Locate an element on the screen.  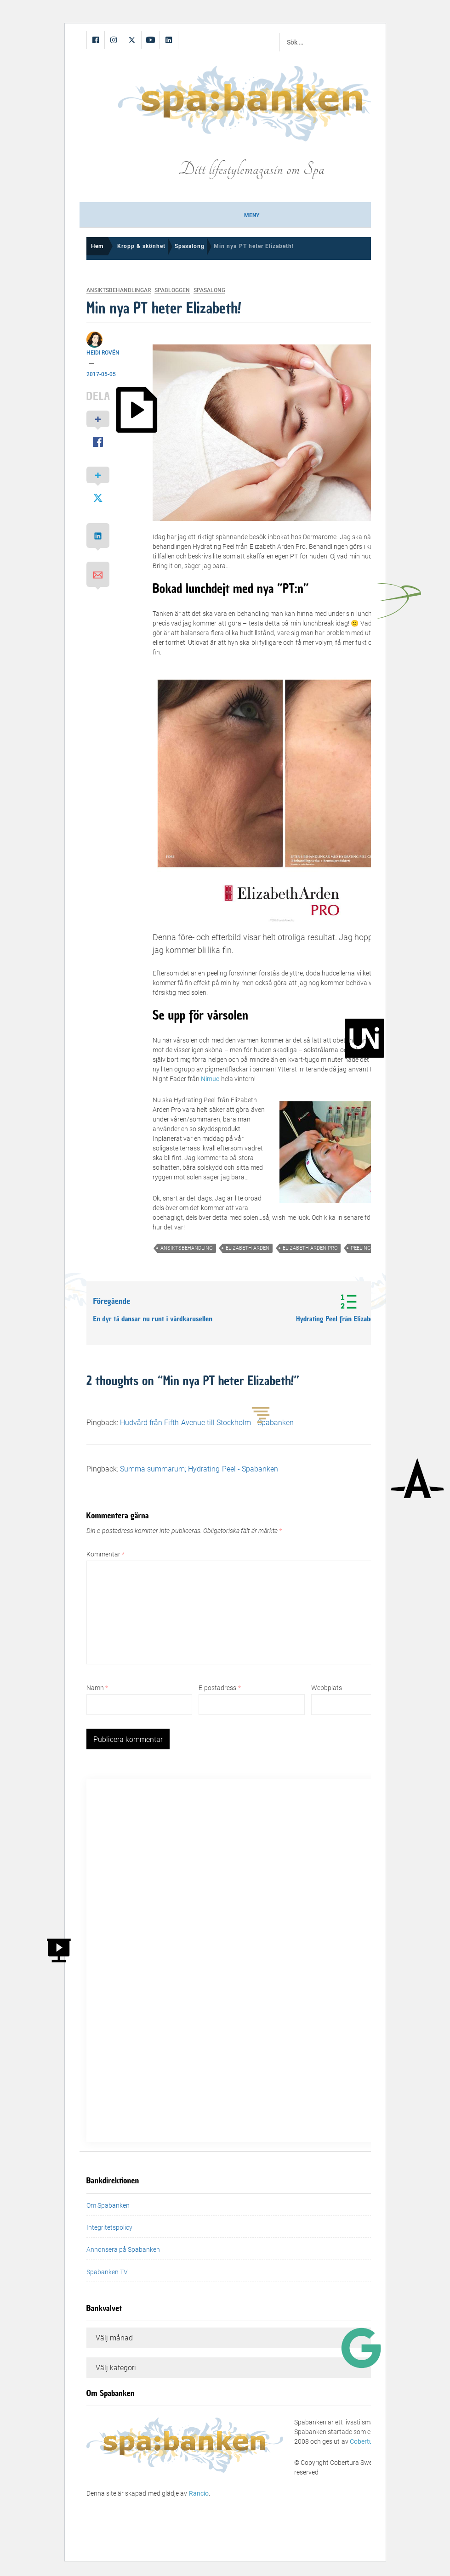
autoprefixer CSS tool logo is located at coordinates (417, 1478).